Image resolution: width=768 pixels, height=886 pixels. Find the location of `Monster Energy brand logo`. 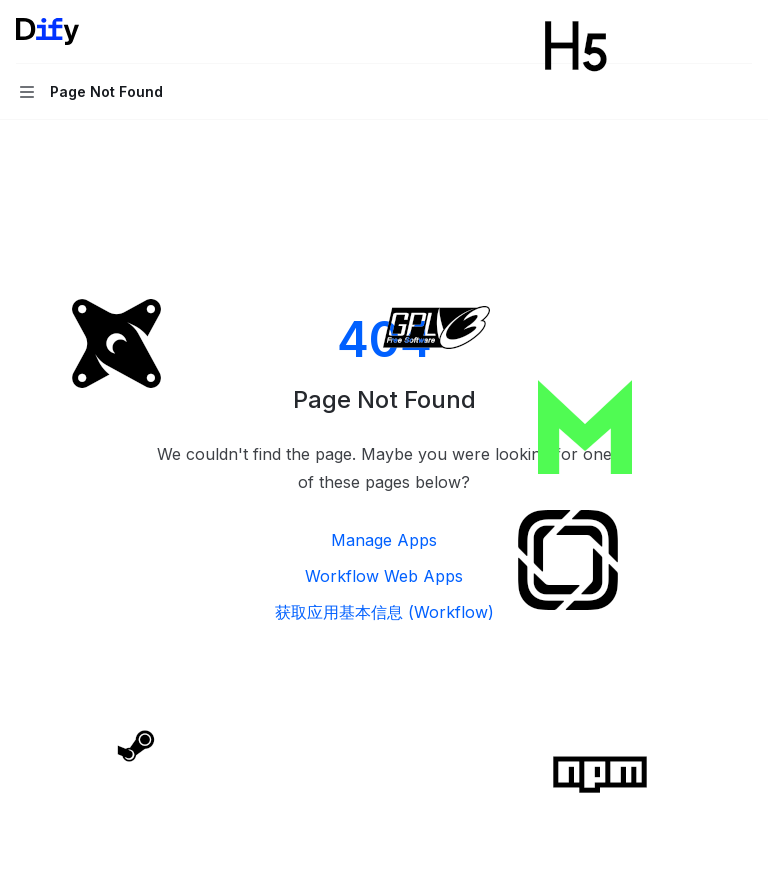

Monster Energy brand logo is located at coordinates (585, 427).